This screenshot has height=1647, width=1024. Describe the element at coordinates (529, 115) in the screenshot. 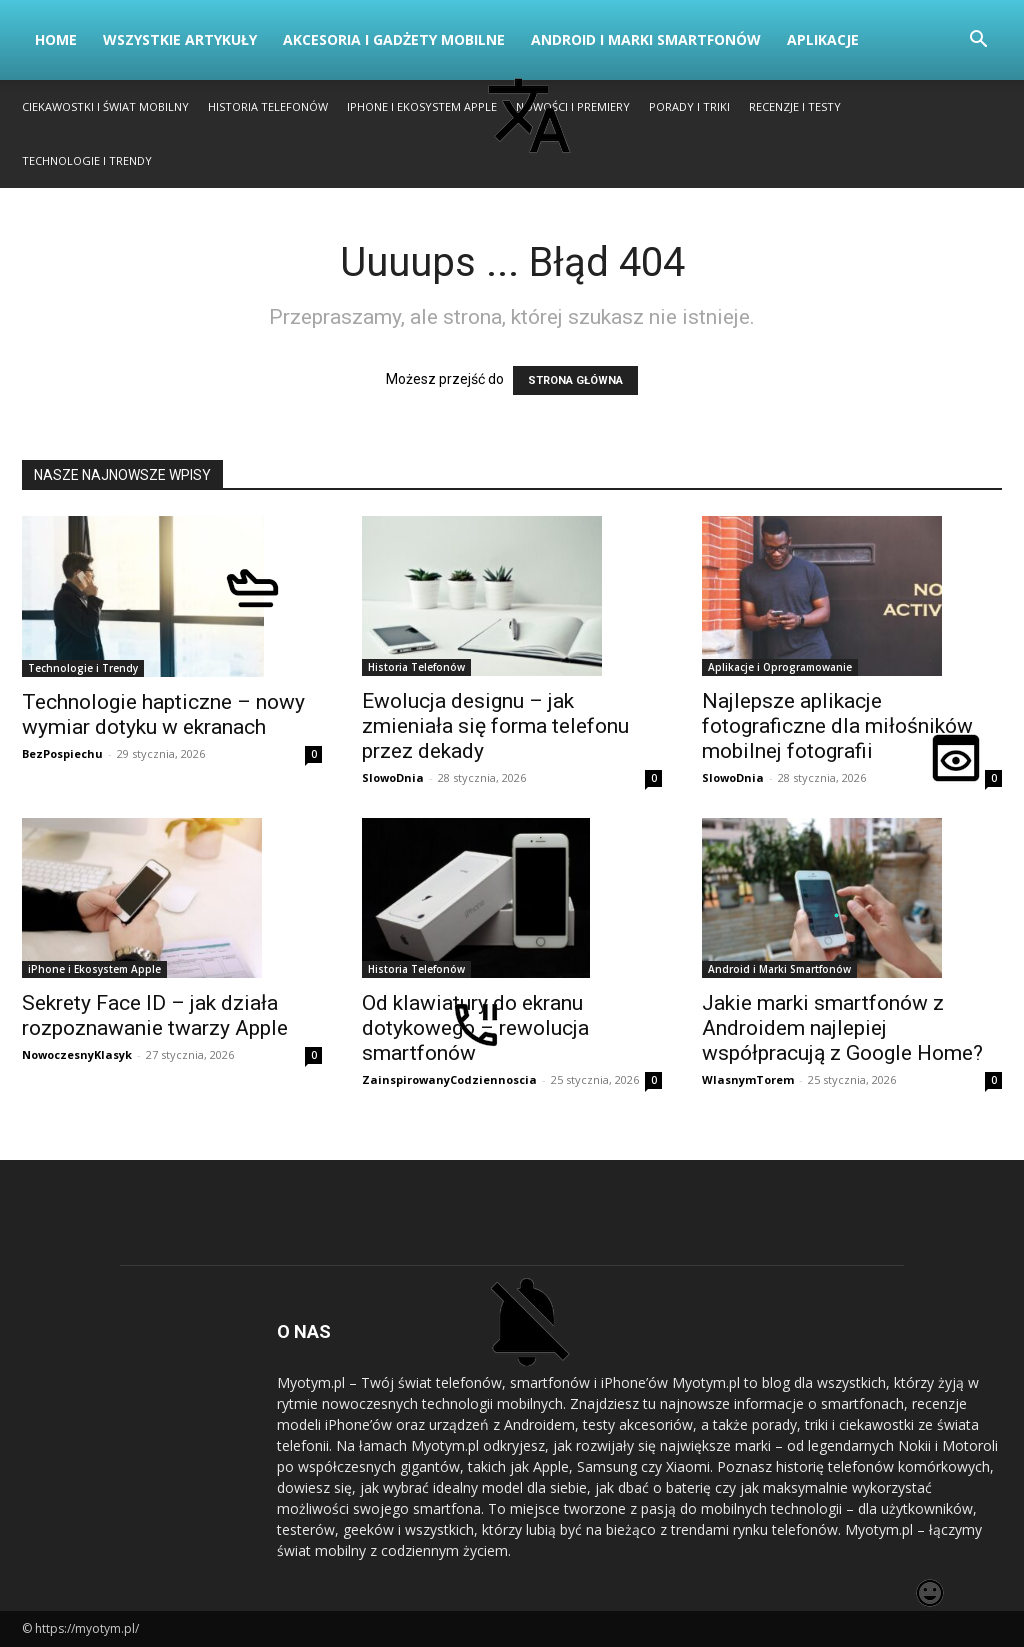

I see `translate text to another language` at that location.